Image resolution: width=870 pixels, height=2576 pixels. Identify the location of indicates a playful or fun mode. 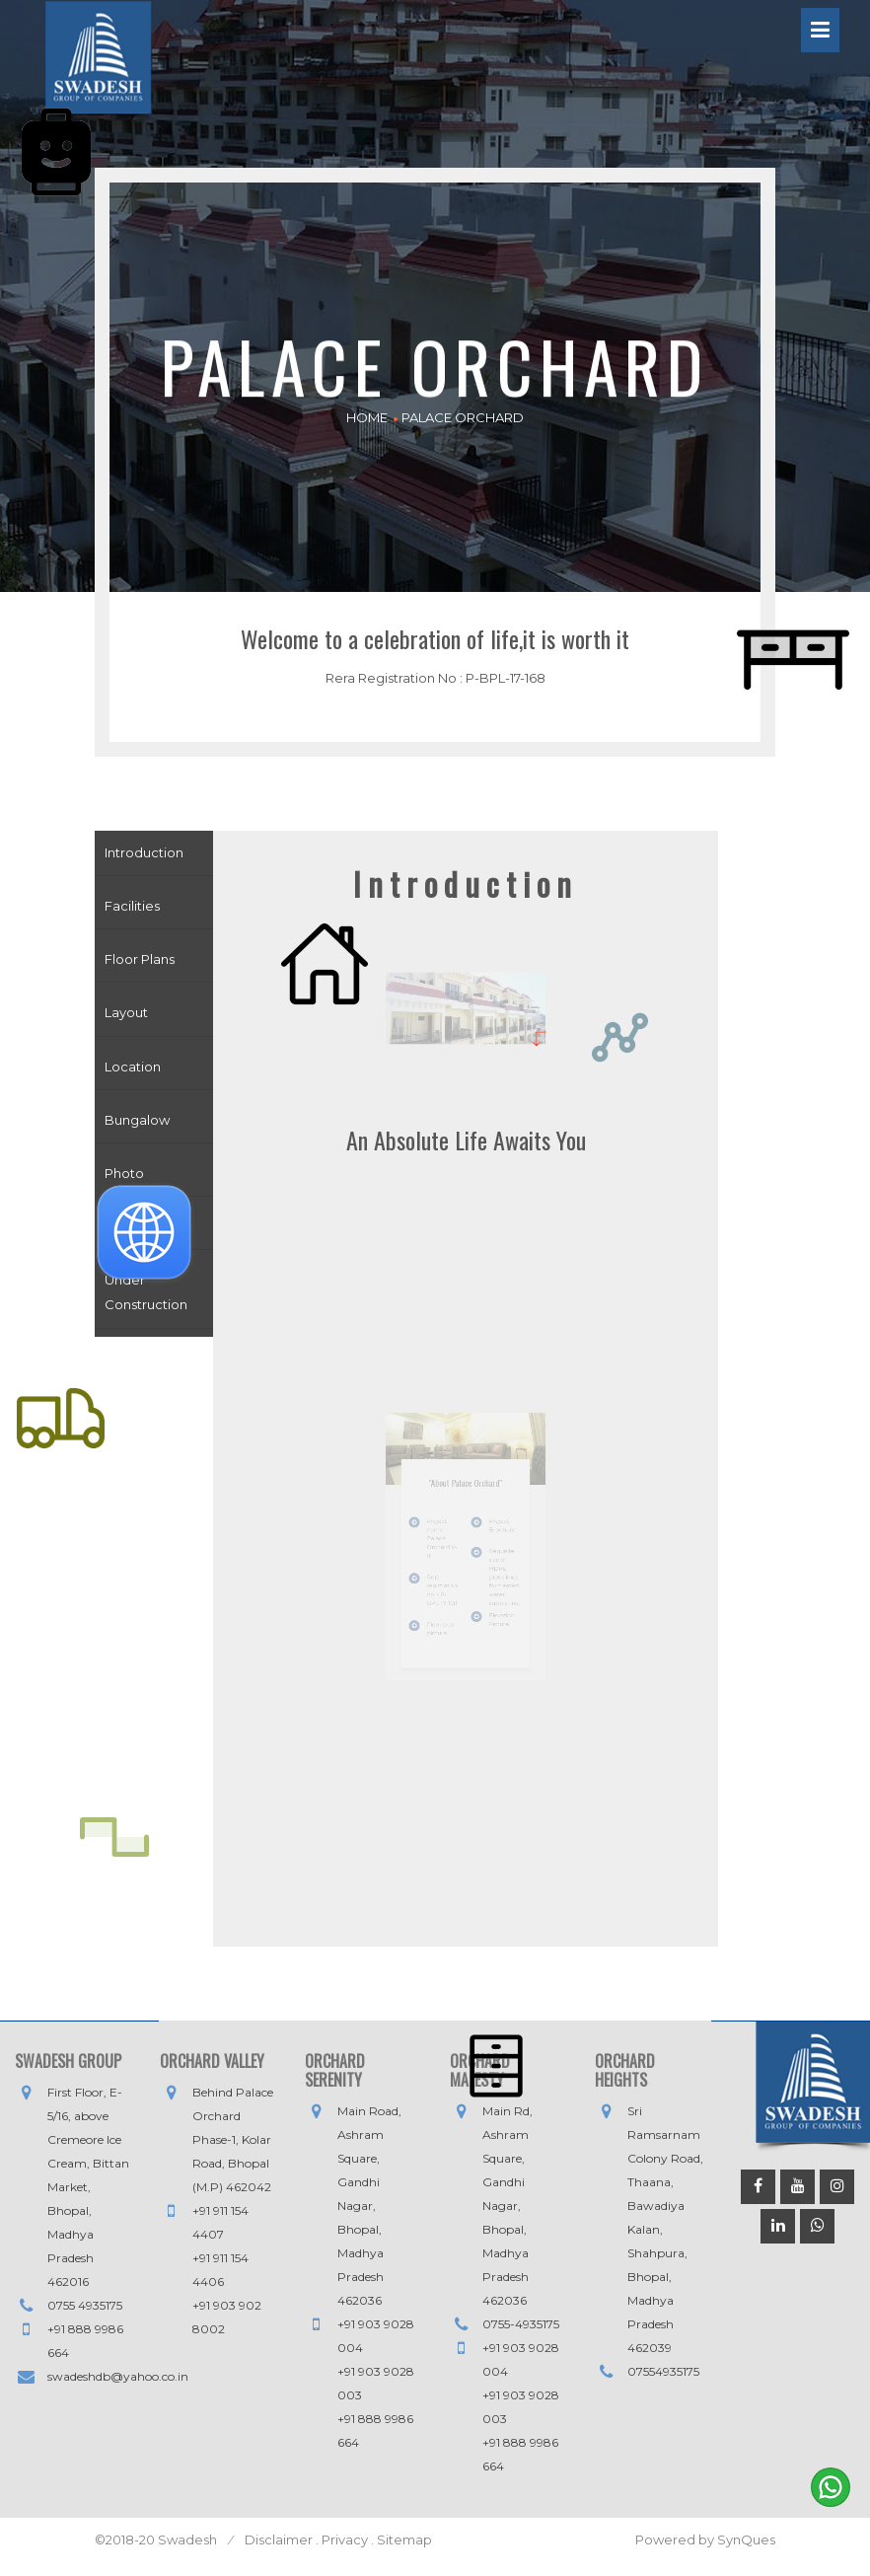
(56, 152).